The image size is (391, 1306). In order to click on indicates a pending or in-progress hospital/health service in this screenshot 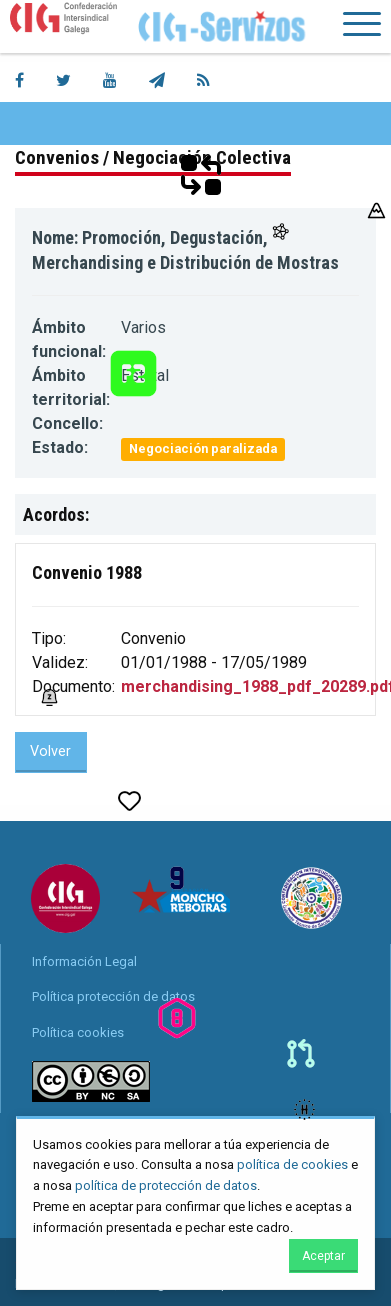, I will do `click(304, 1109)`.